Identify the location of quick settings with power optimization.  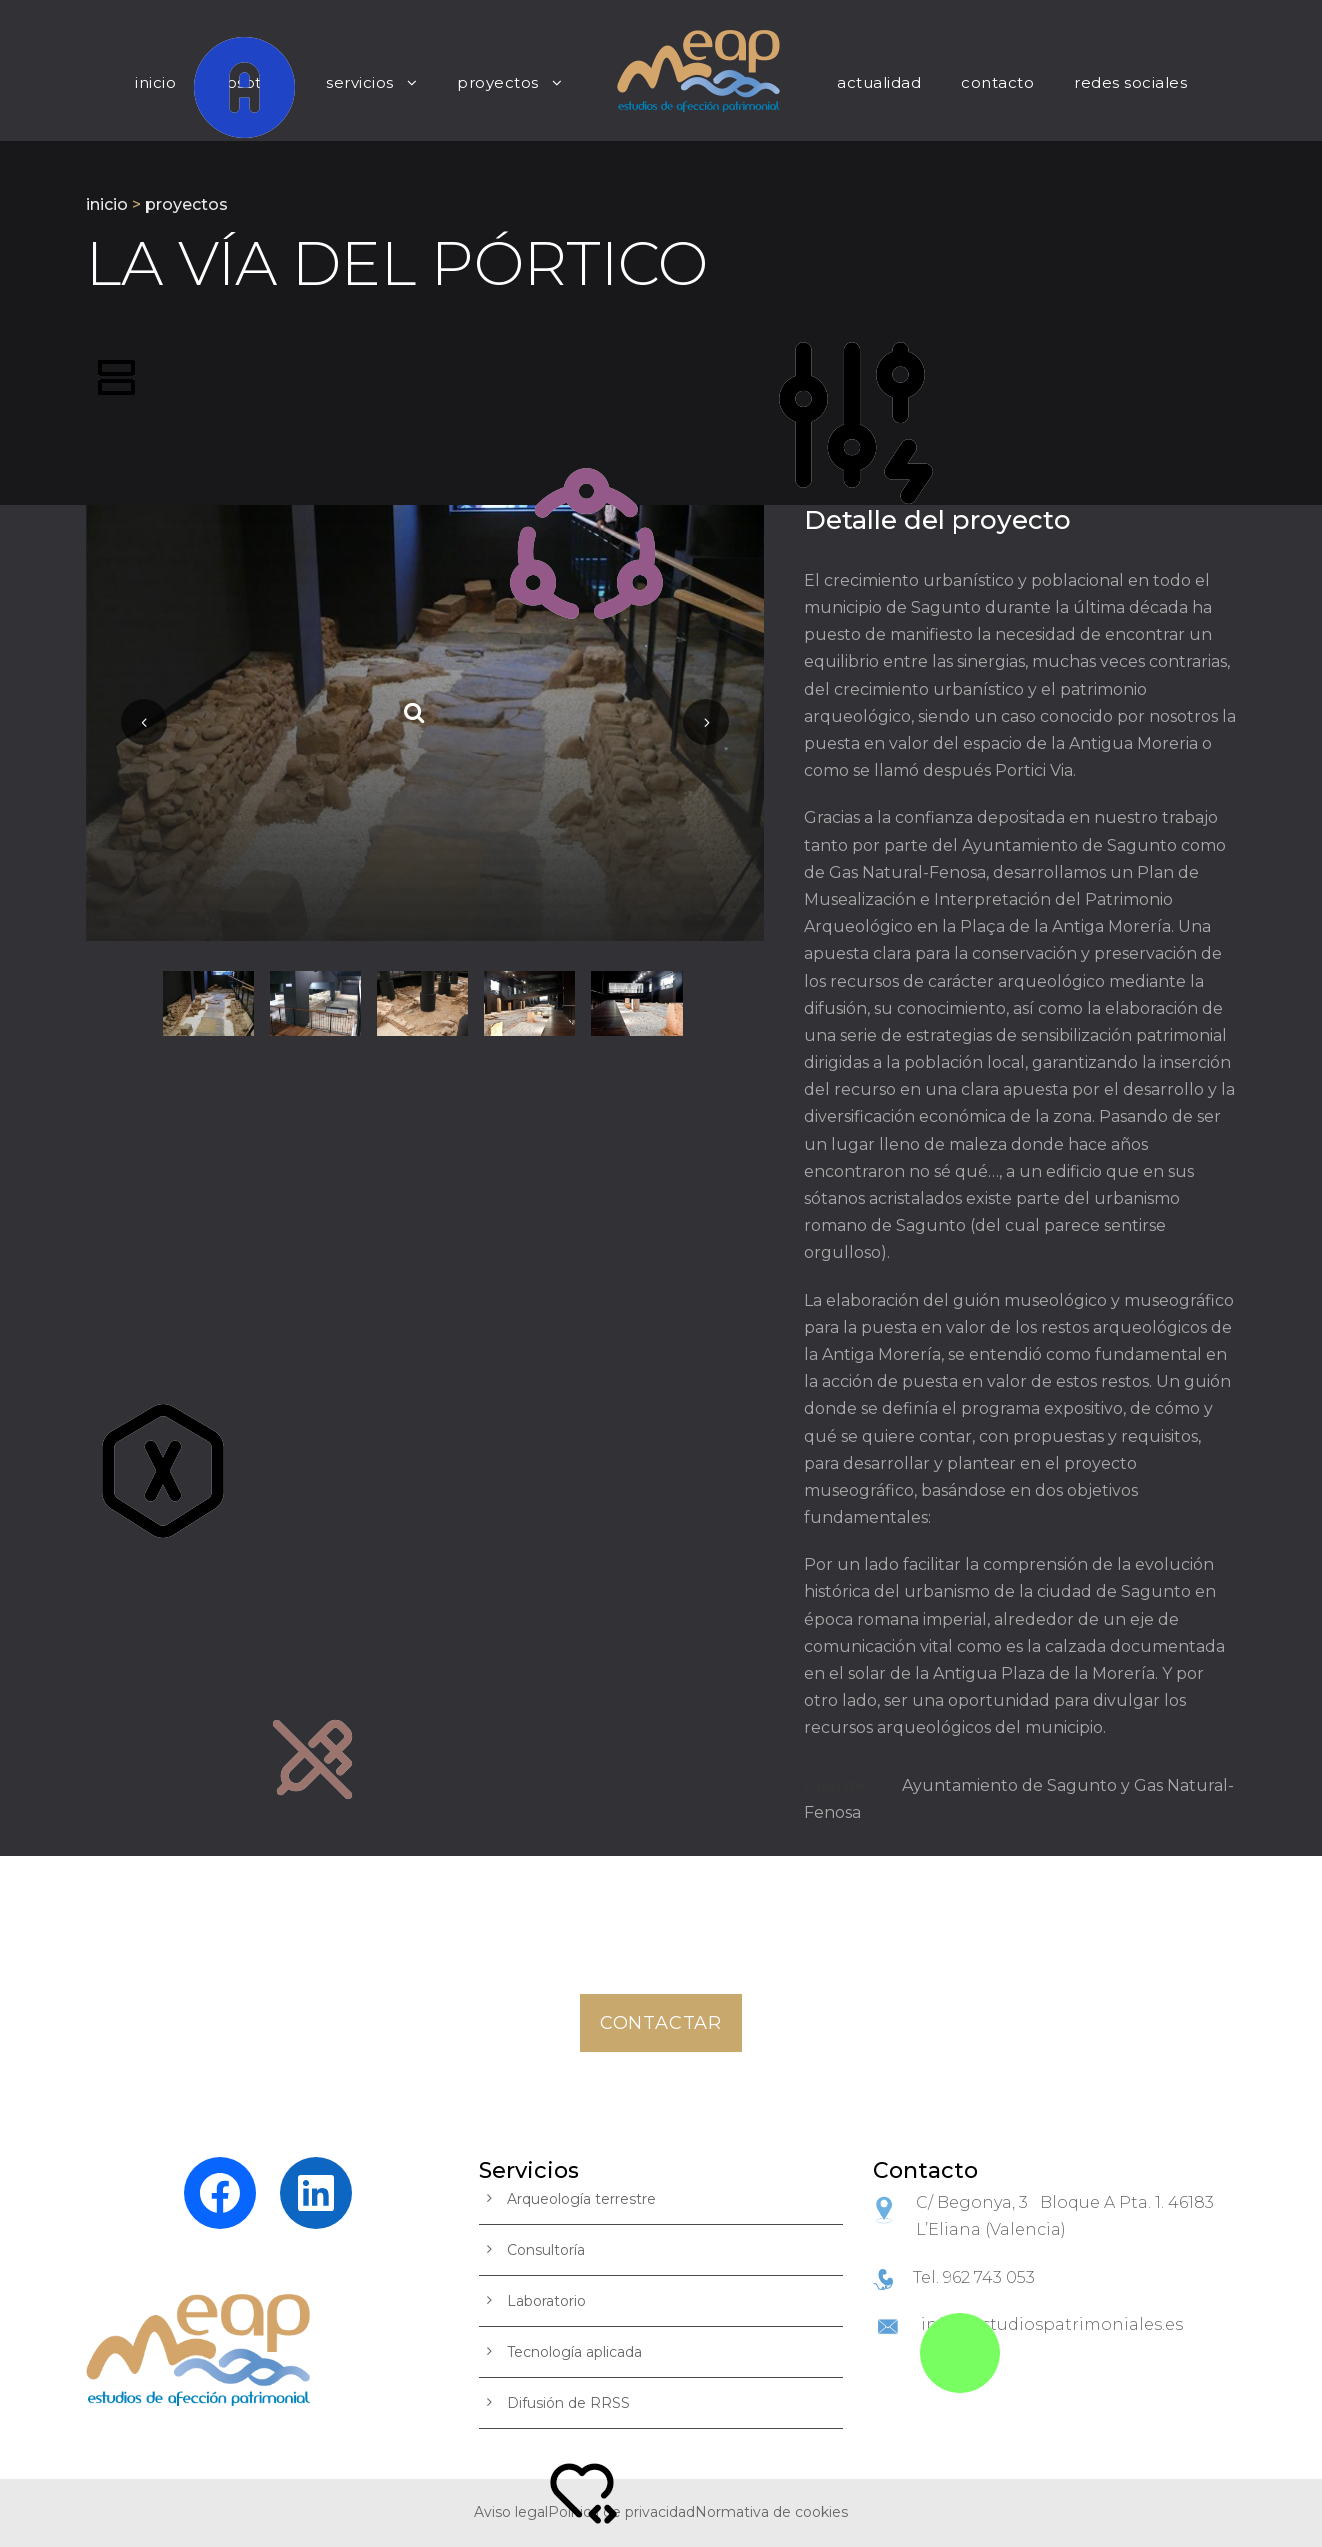
(852, 415).